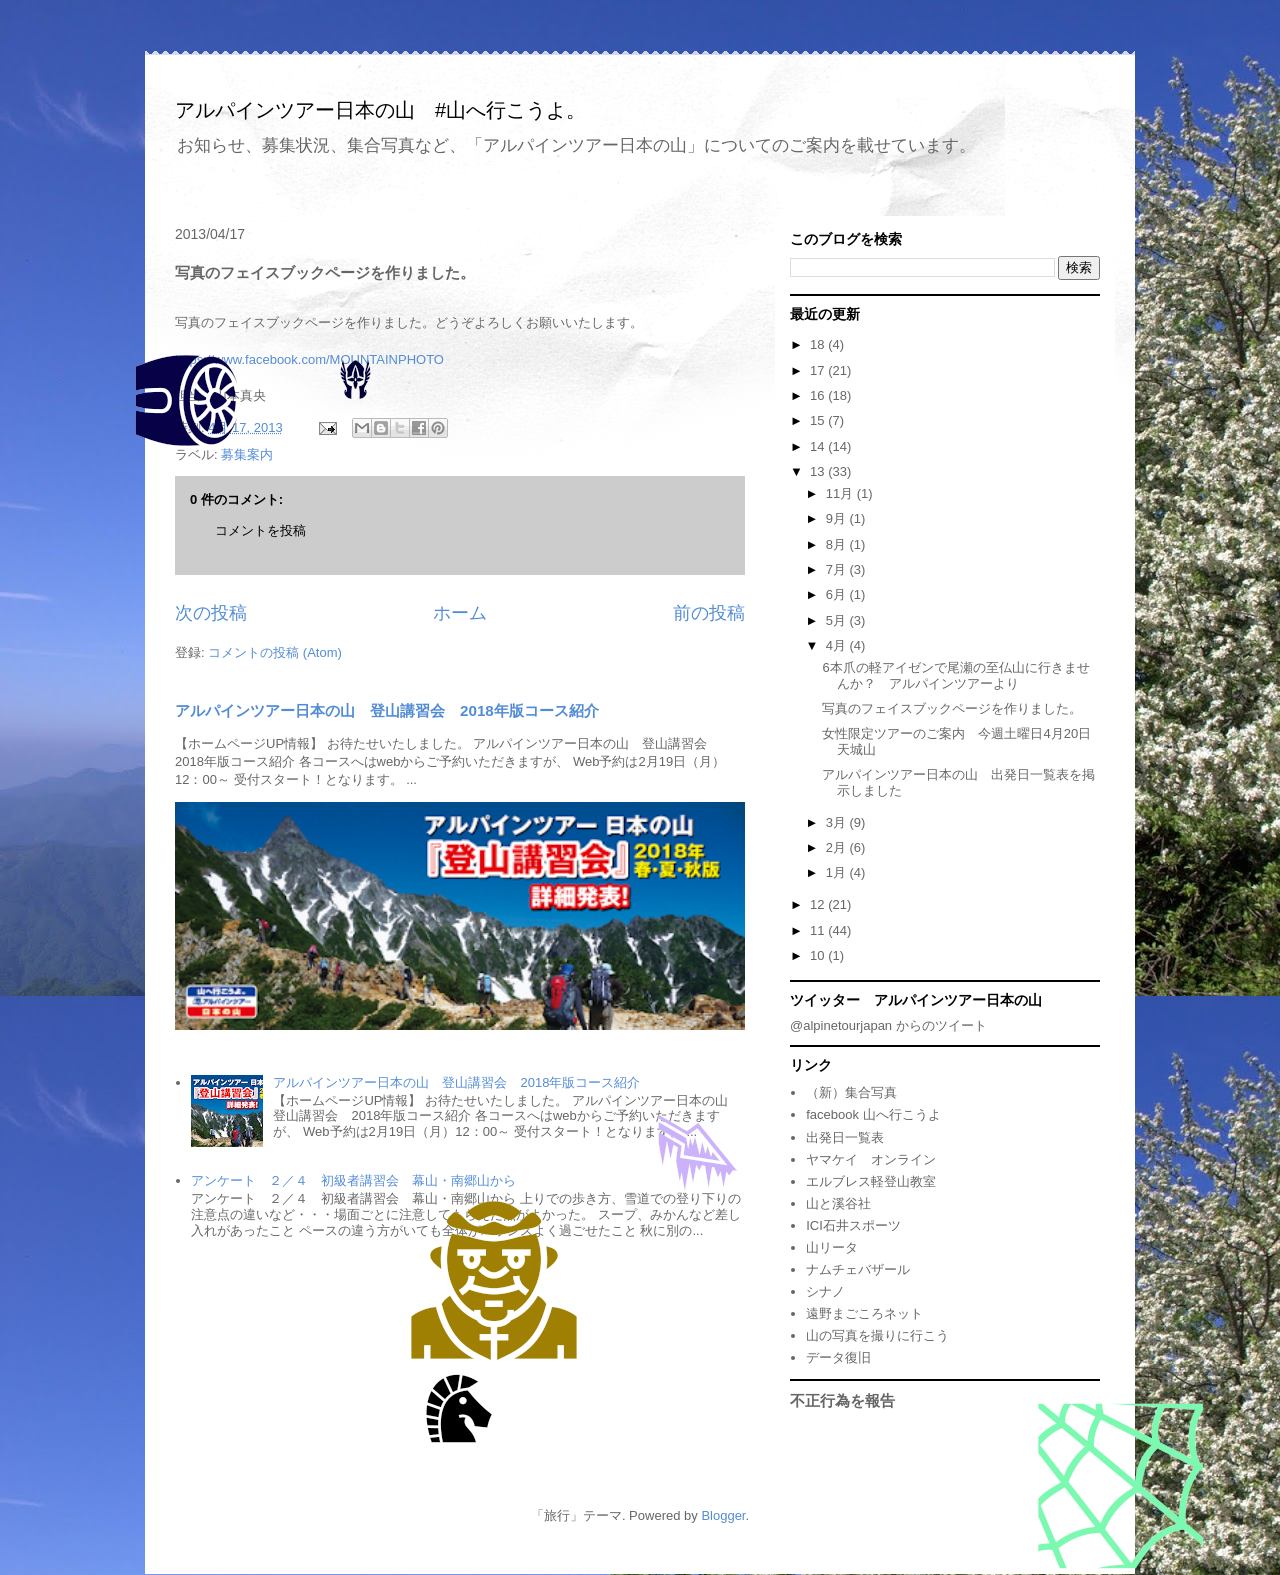 The width and height of the screenshot is (1280, 1575). What do you see at coordinates (459, 1408) in the screenshot?
I see `select the knight piece in a chess game` at bounding box center [459, 1408].